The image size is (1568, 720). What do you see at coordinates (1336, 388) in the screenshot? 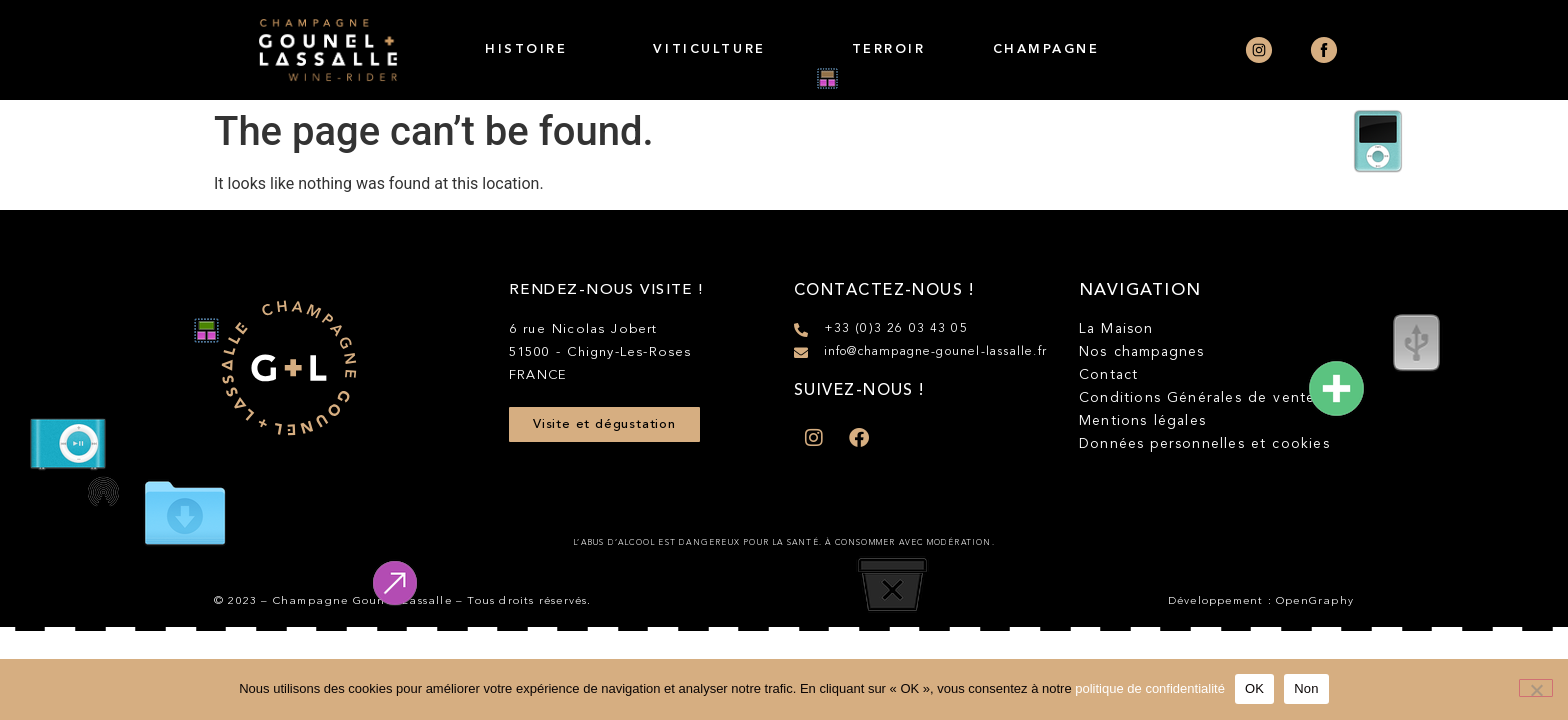
I see `indicates a newly added file in version control` at bounding box center [1336, 388].